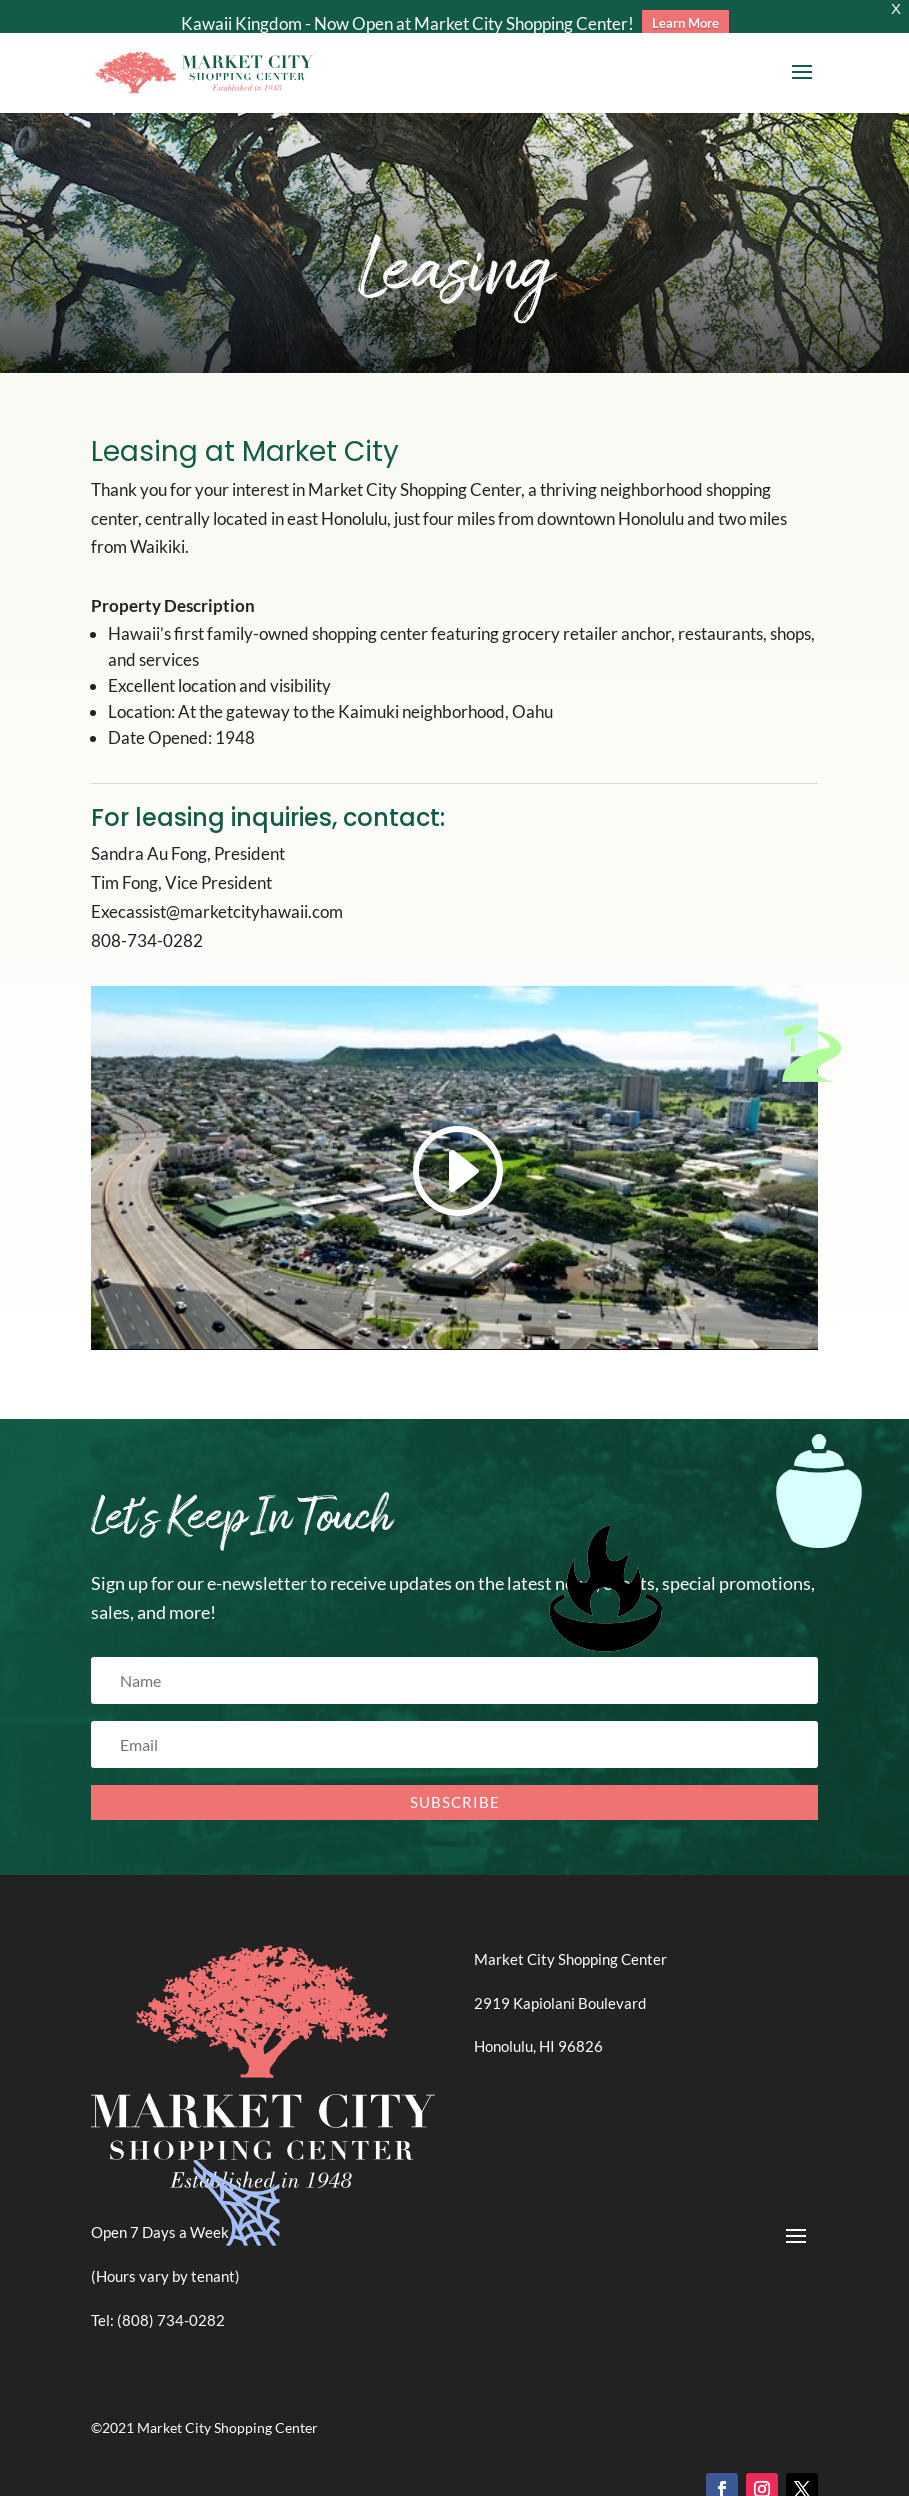  What do you see at coordinates (236, 2203) in the screenshot?
I see `activate web spit ability` at bounding box center [236, 2203].